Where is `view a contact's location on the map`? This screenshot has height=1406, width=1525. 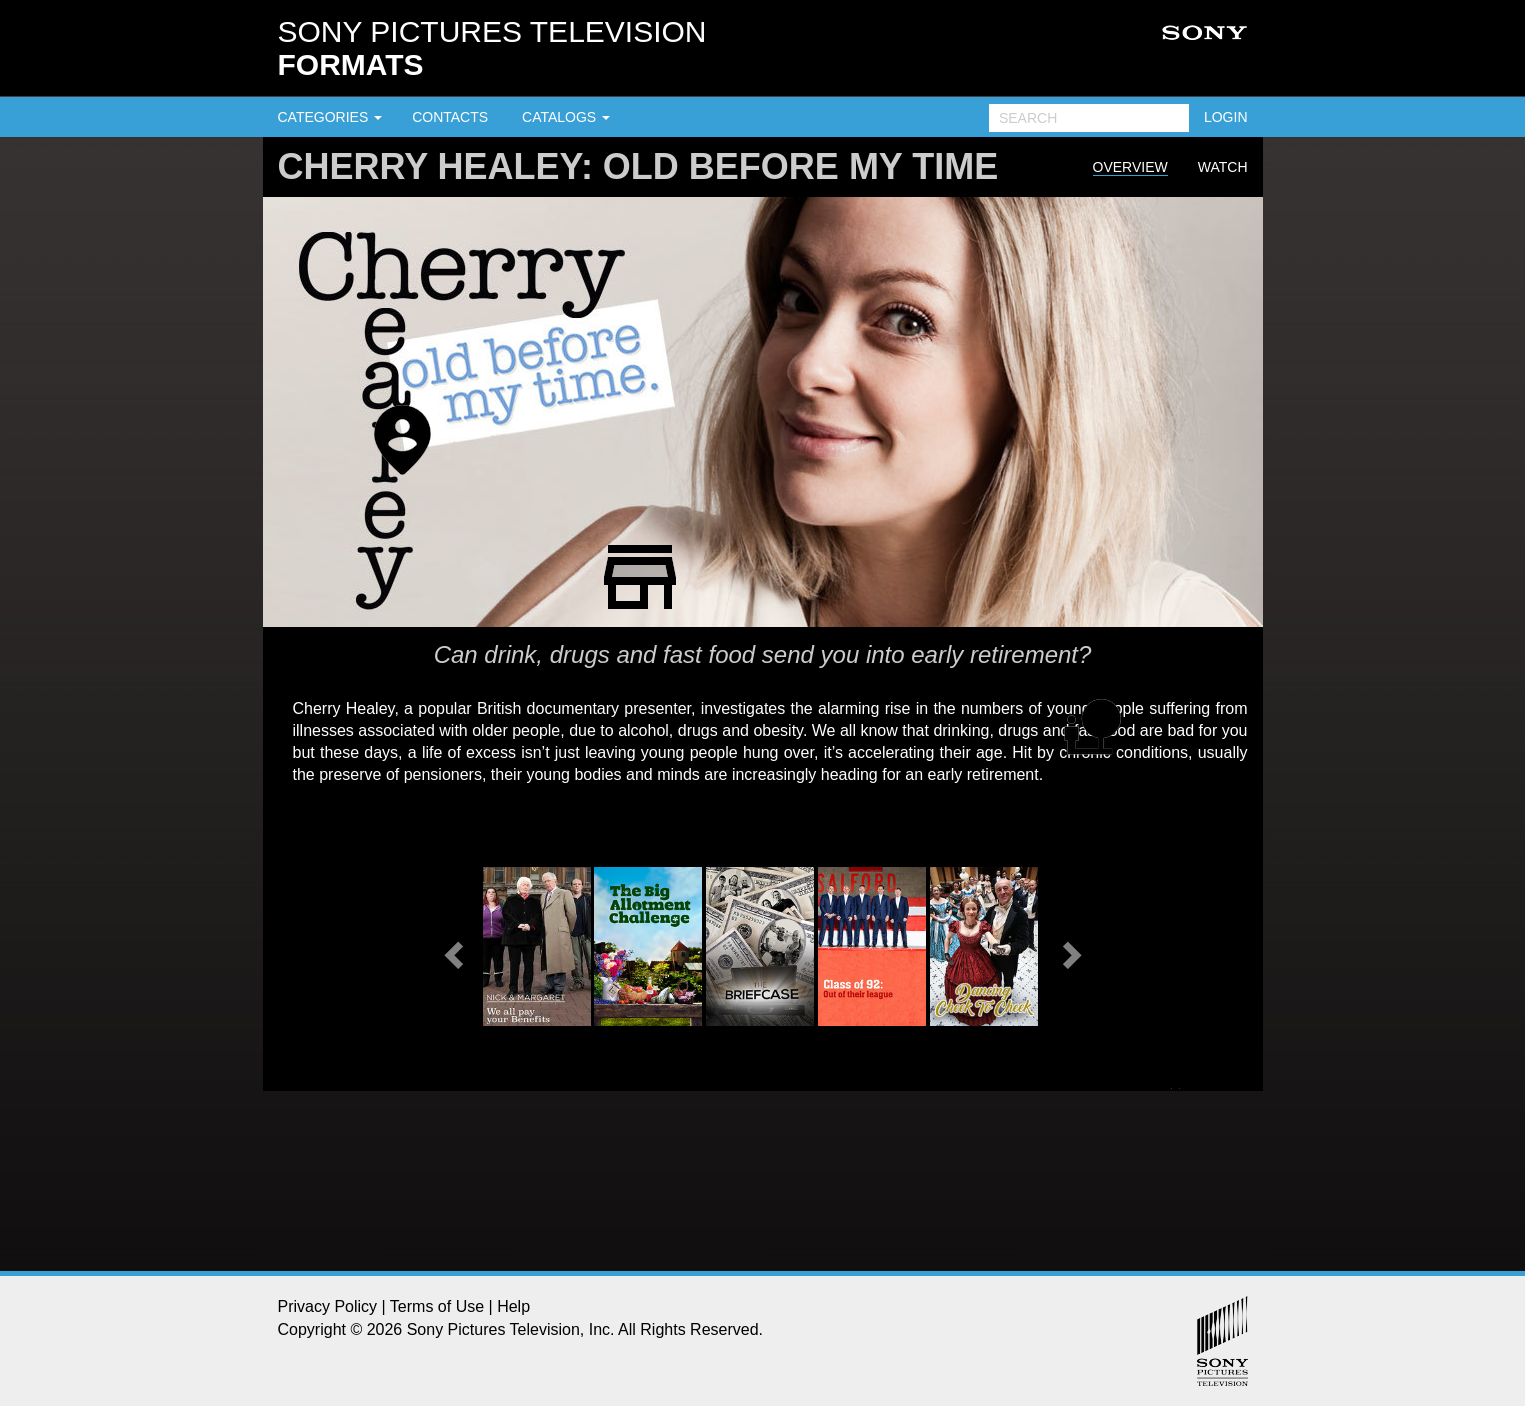
view a contact's location on the map is located at coordinates (402, 440).